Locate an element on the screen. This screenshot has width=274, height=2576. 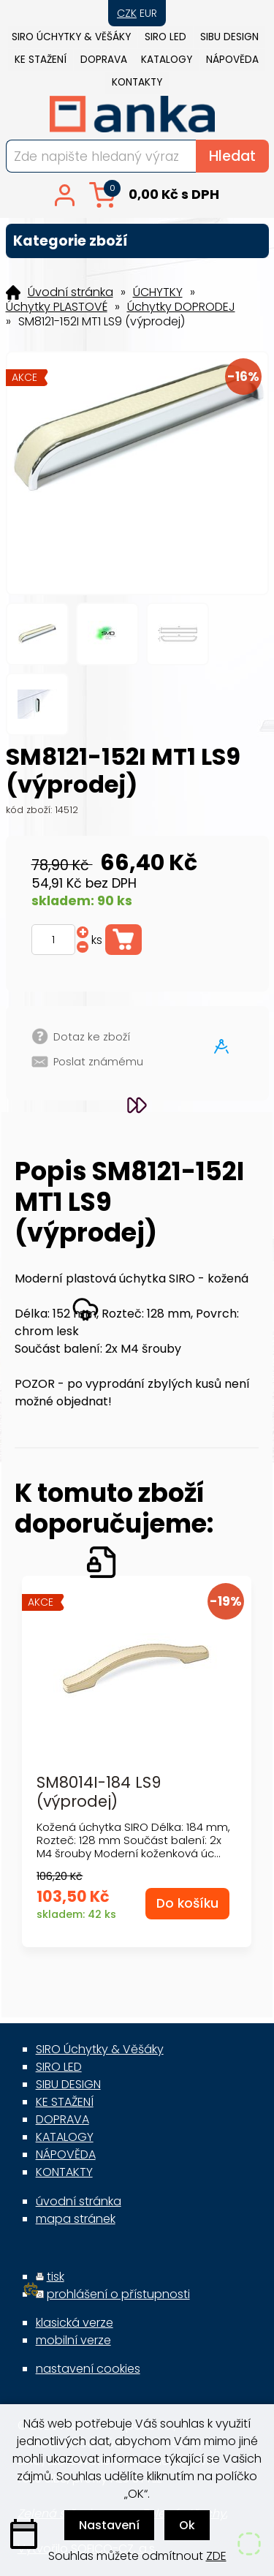
view today's date is located at coordinates (23, 2534).